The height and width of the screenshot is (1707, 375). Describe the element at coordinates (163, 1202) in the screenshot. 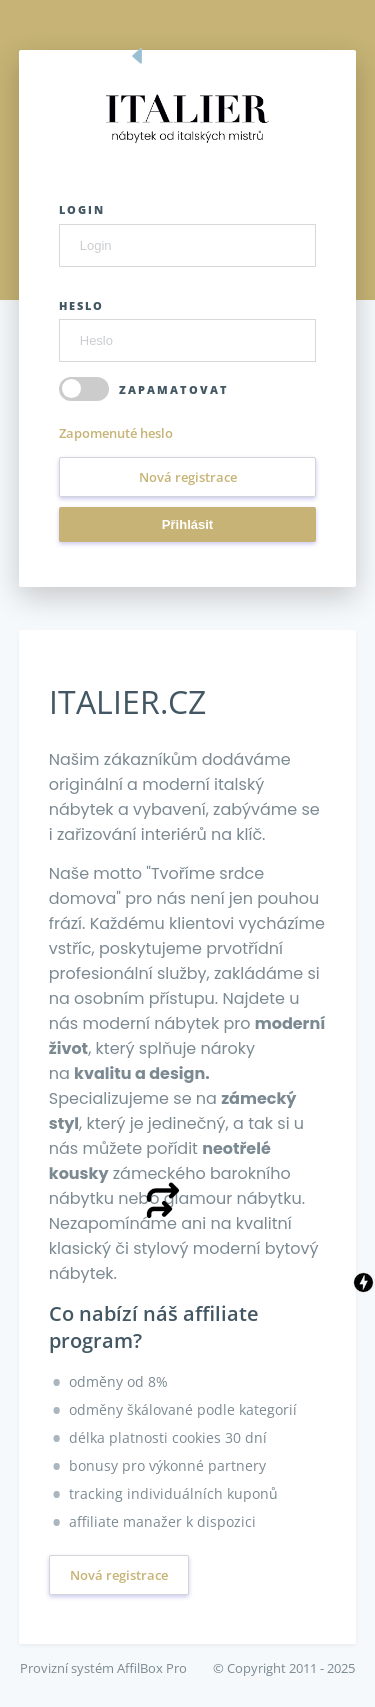

I see `redirect or forward multiple items` at that location.